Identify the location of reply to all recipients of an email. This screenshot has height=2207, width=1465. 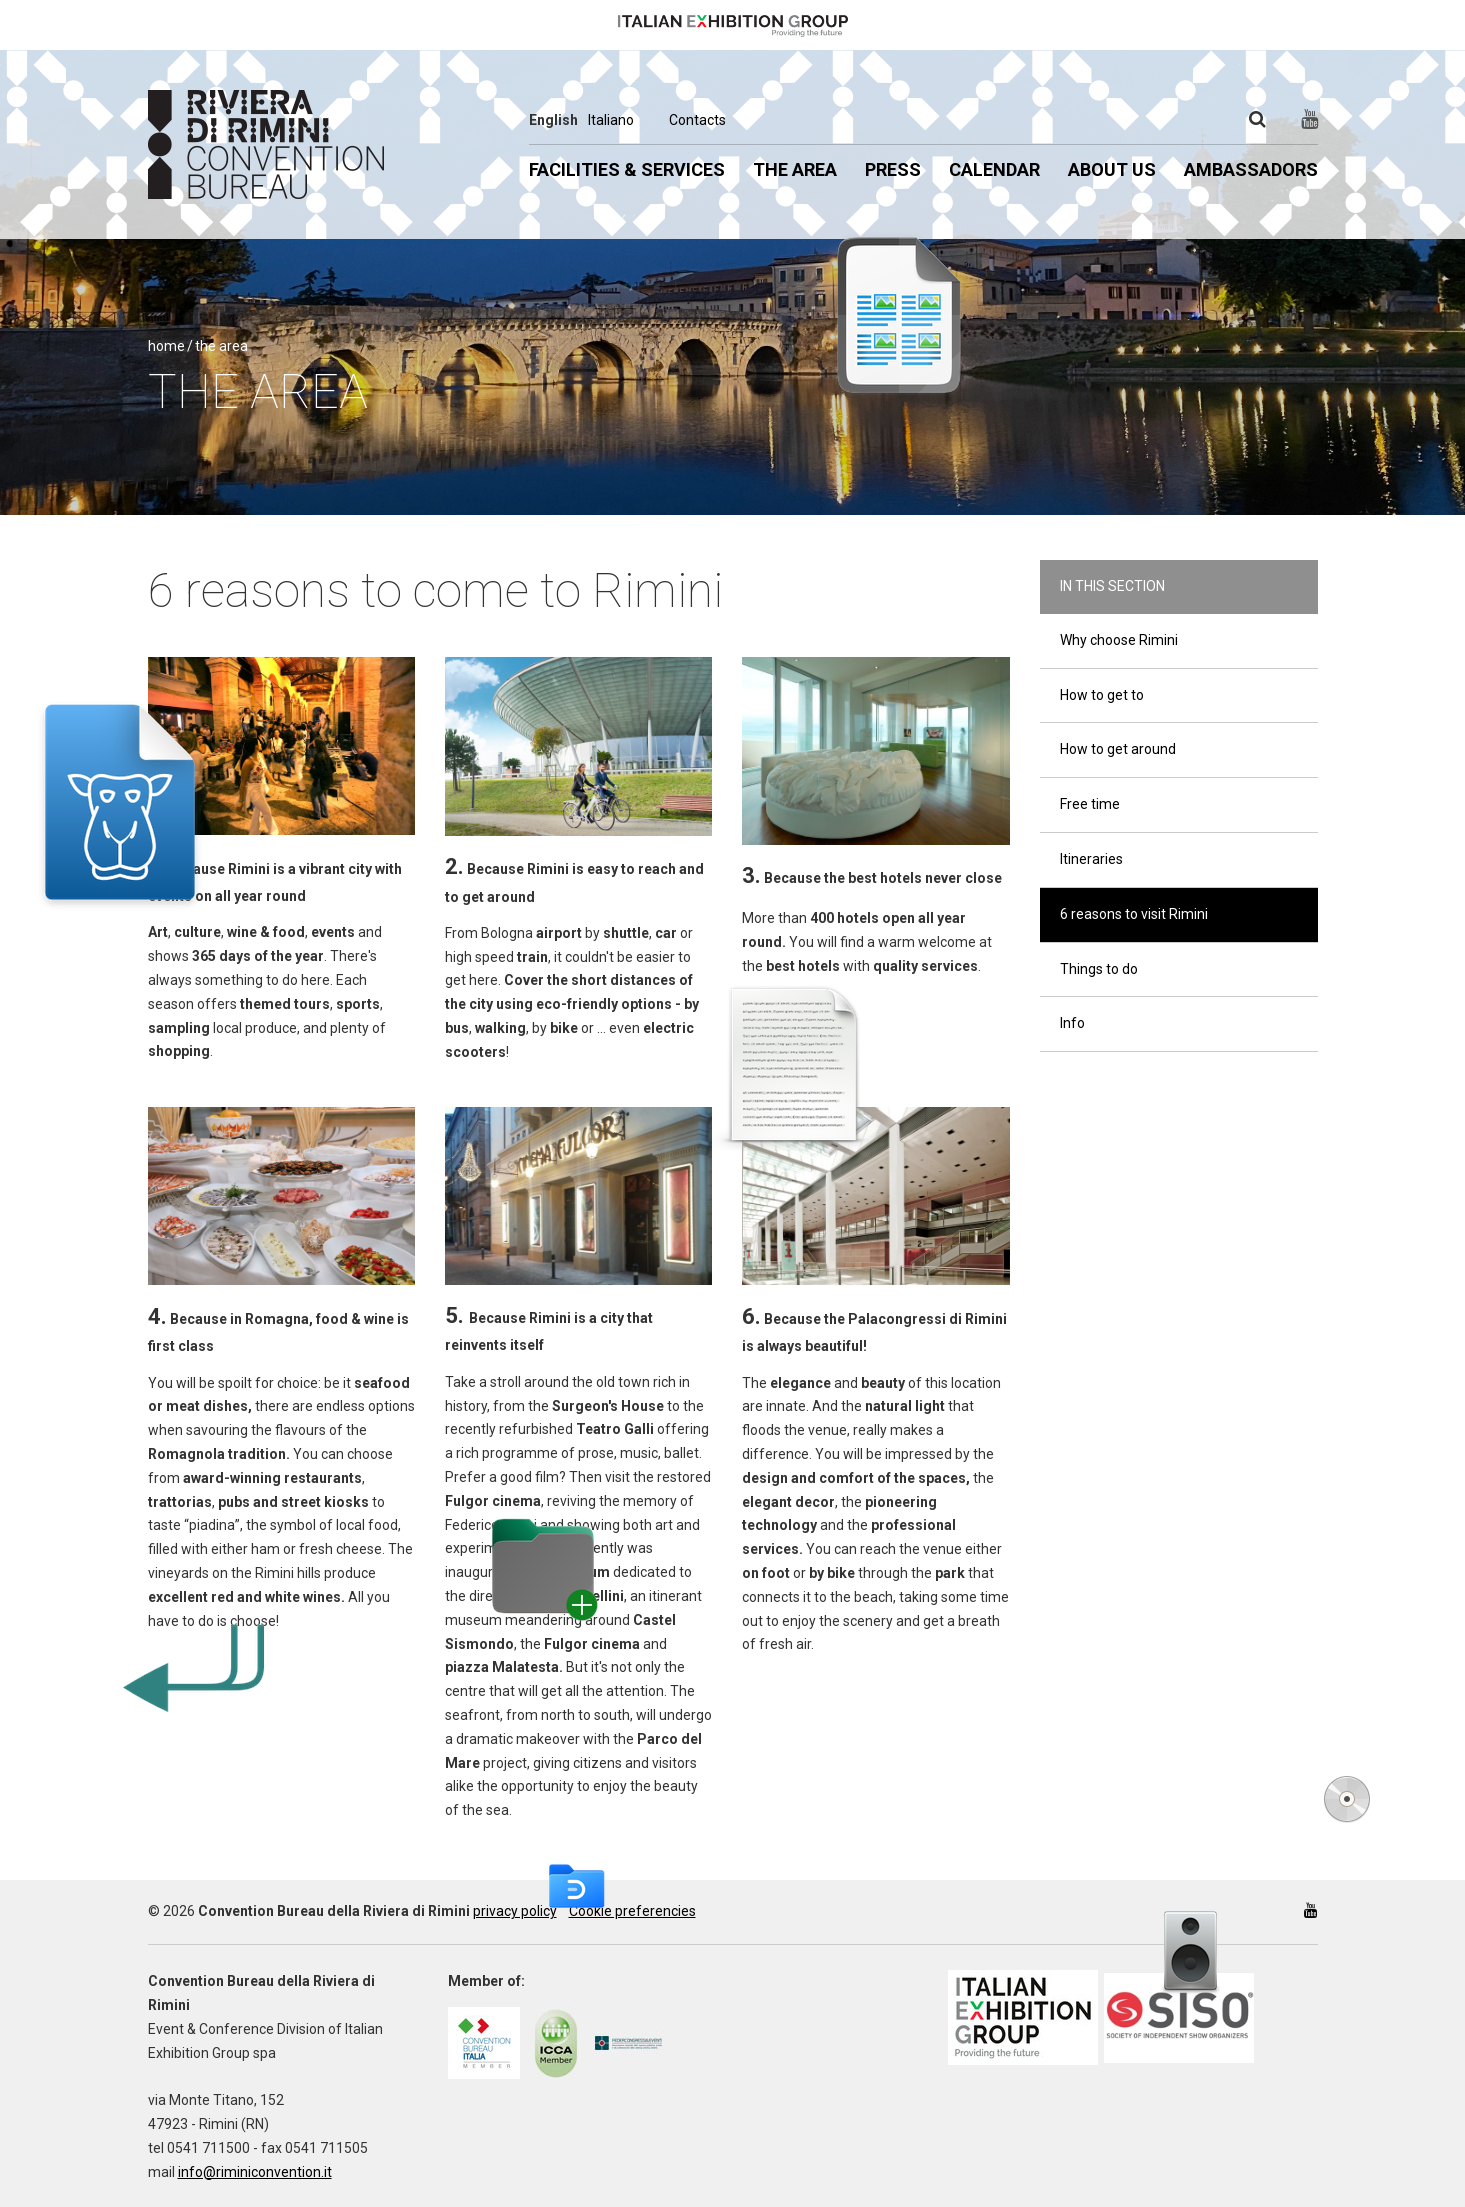
(191, 1667).